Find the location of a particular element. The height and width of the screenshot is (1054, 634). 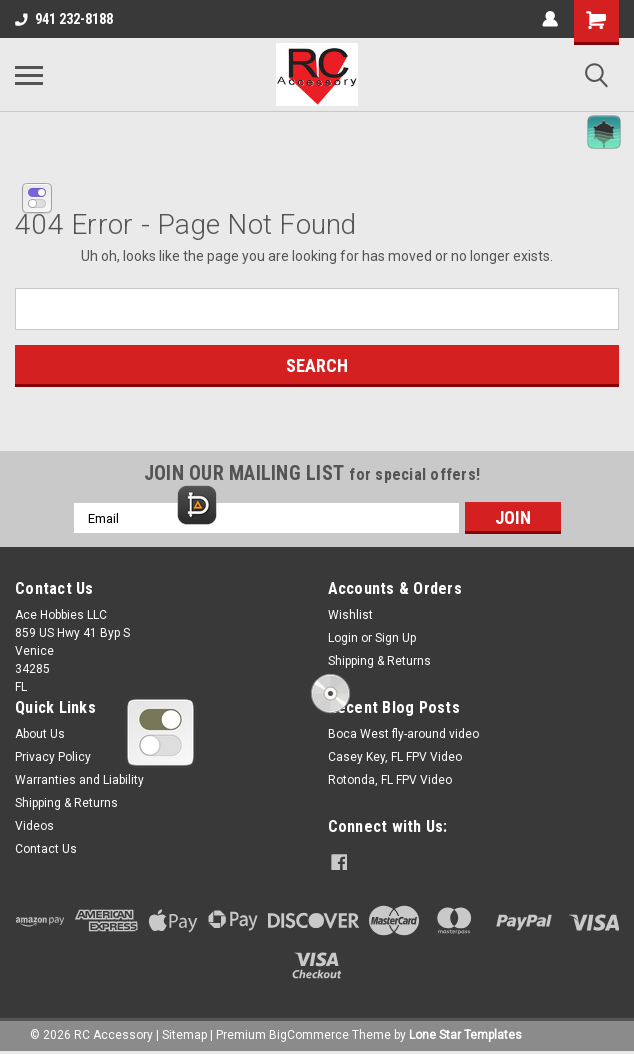

open gnome tweaks settings is located at coordinates (37, 198).